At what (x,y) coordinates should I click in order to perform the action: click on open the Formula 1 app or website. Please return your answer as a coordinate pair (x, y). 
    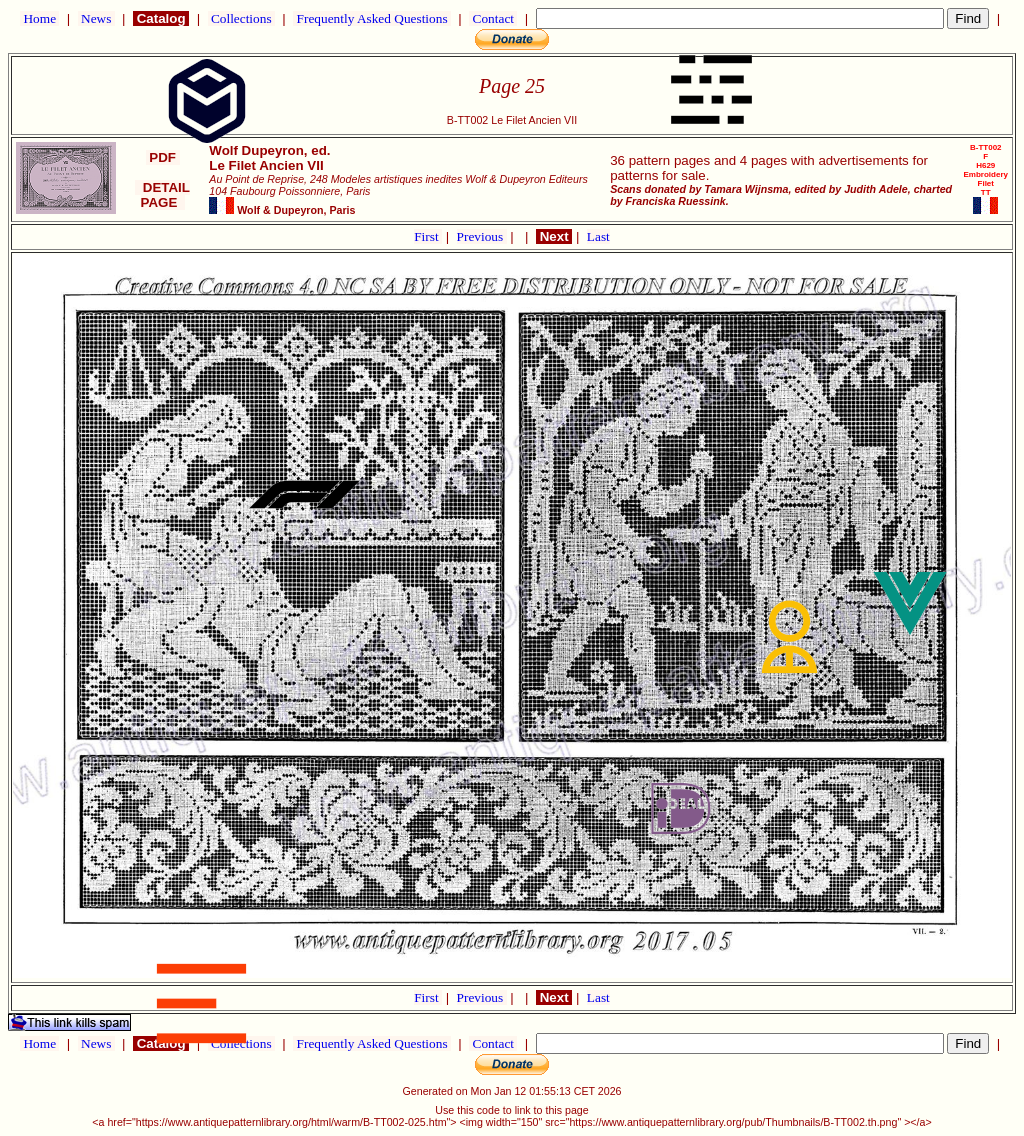
    Looking at the image, I should click on (304, 494).